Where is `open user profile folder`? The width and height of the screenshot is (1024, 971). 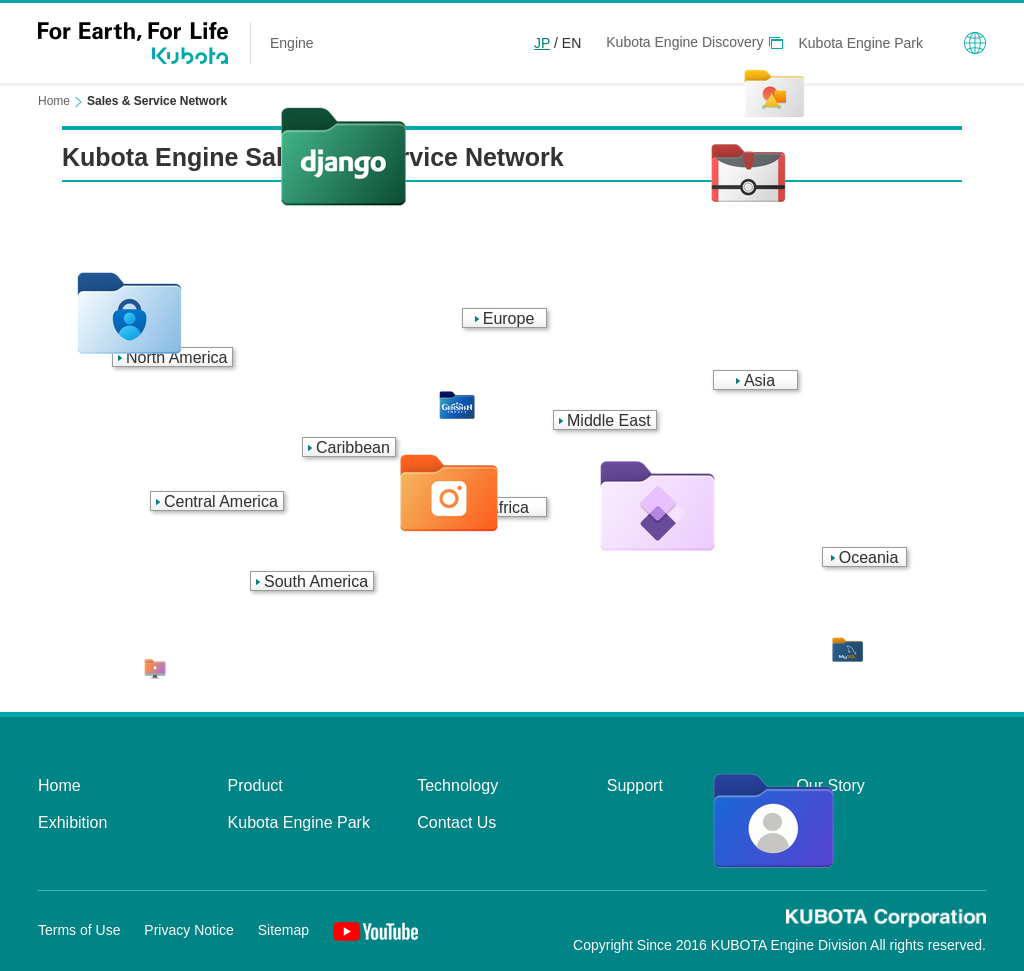 open user profile folder is located at coordinates (773, 824).